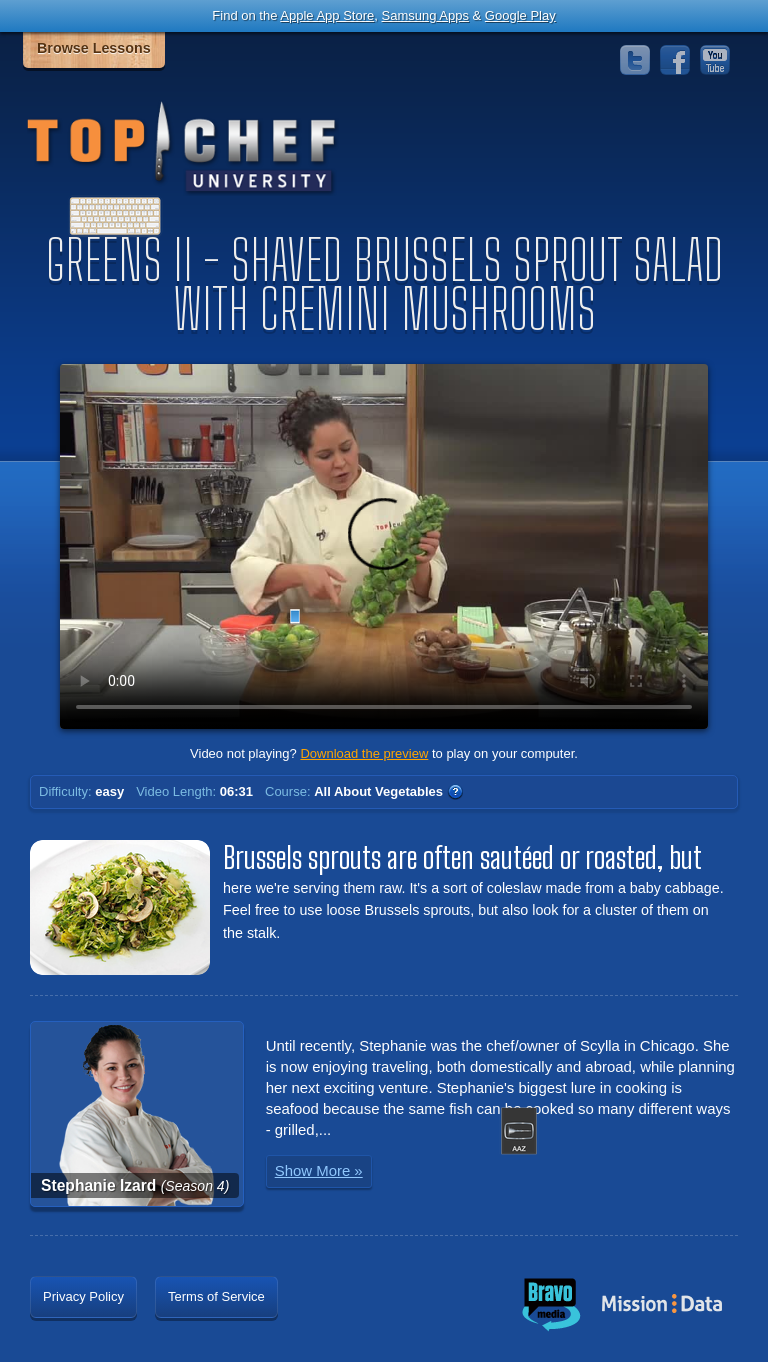  Describe the element at coordinates (115, 216) in the screenshot. I see `connect a bluetooth keyboard` at that location.